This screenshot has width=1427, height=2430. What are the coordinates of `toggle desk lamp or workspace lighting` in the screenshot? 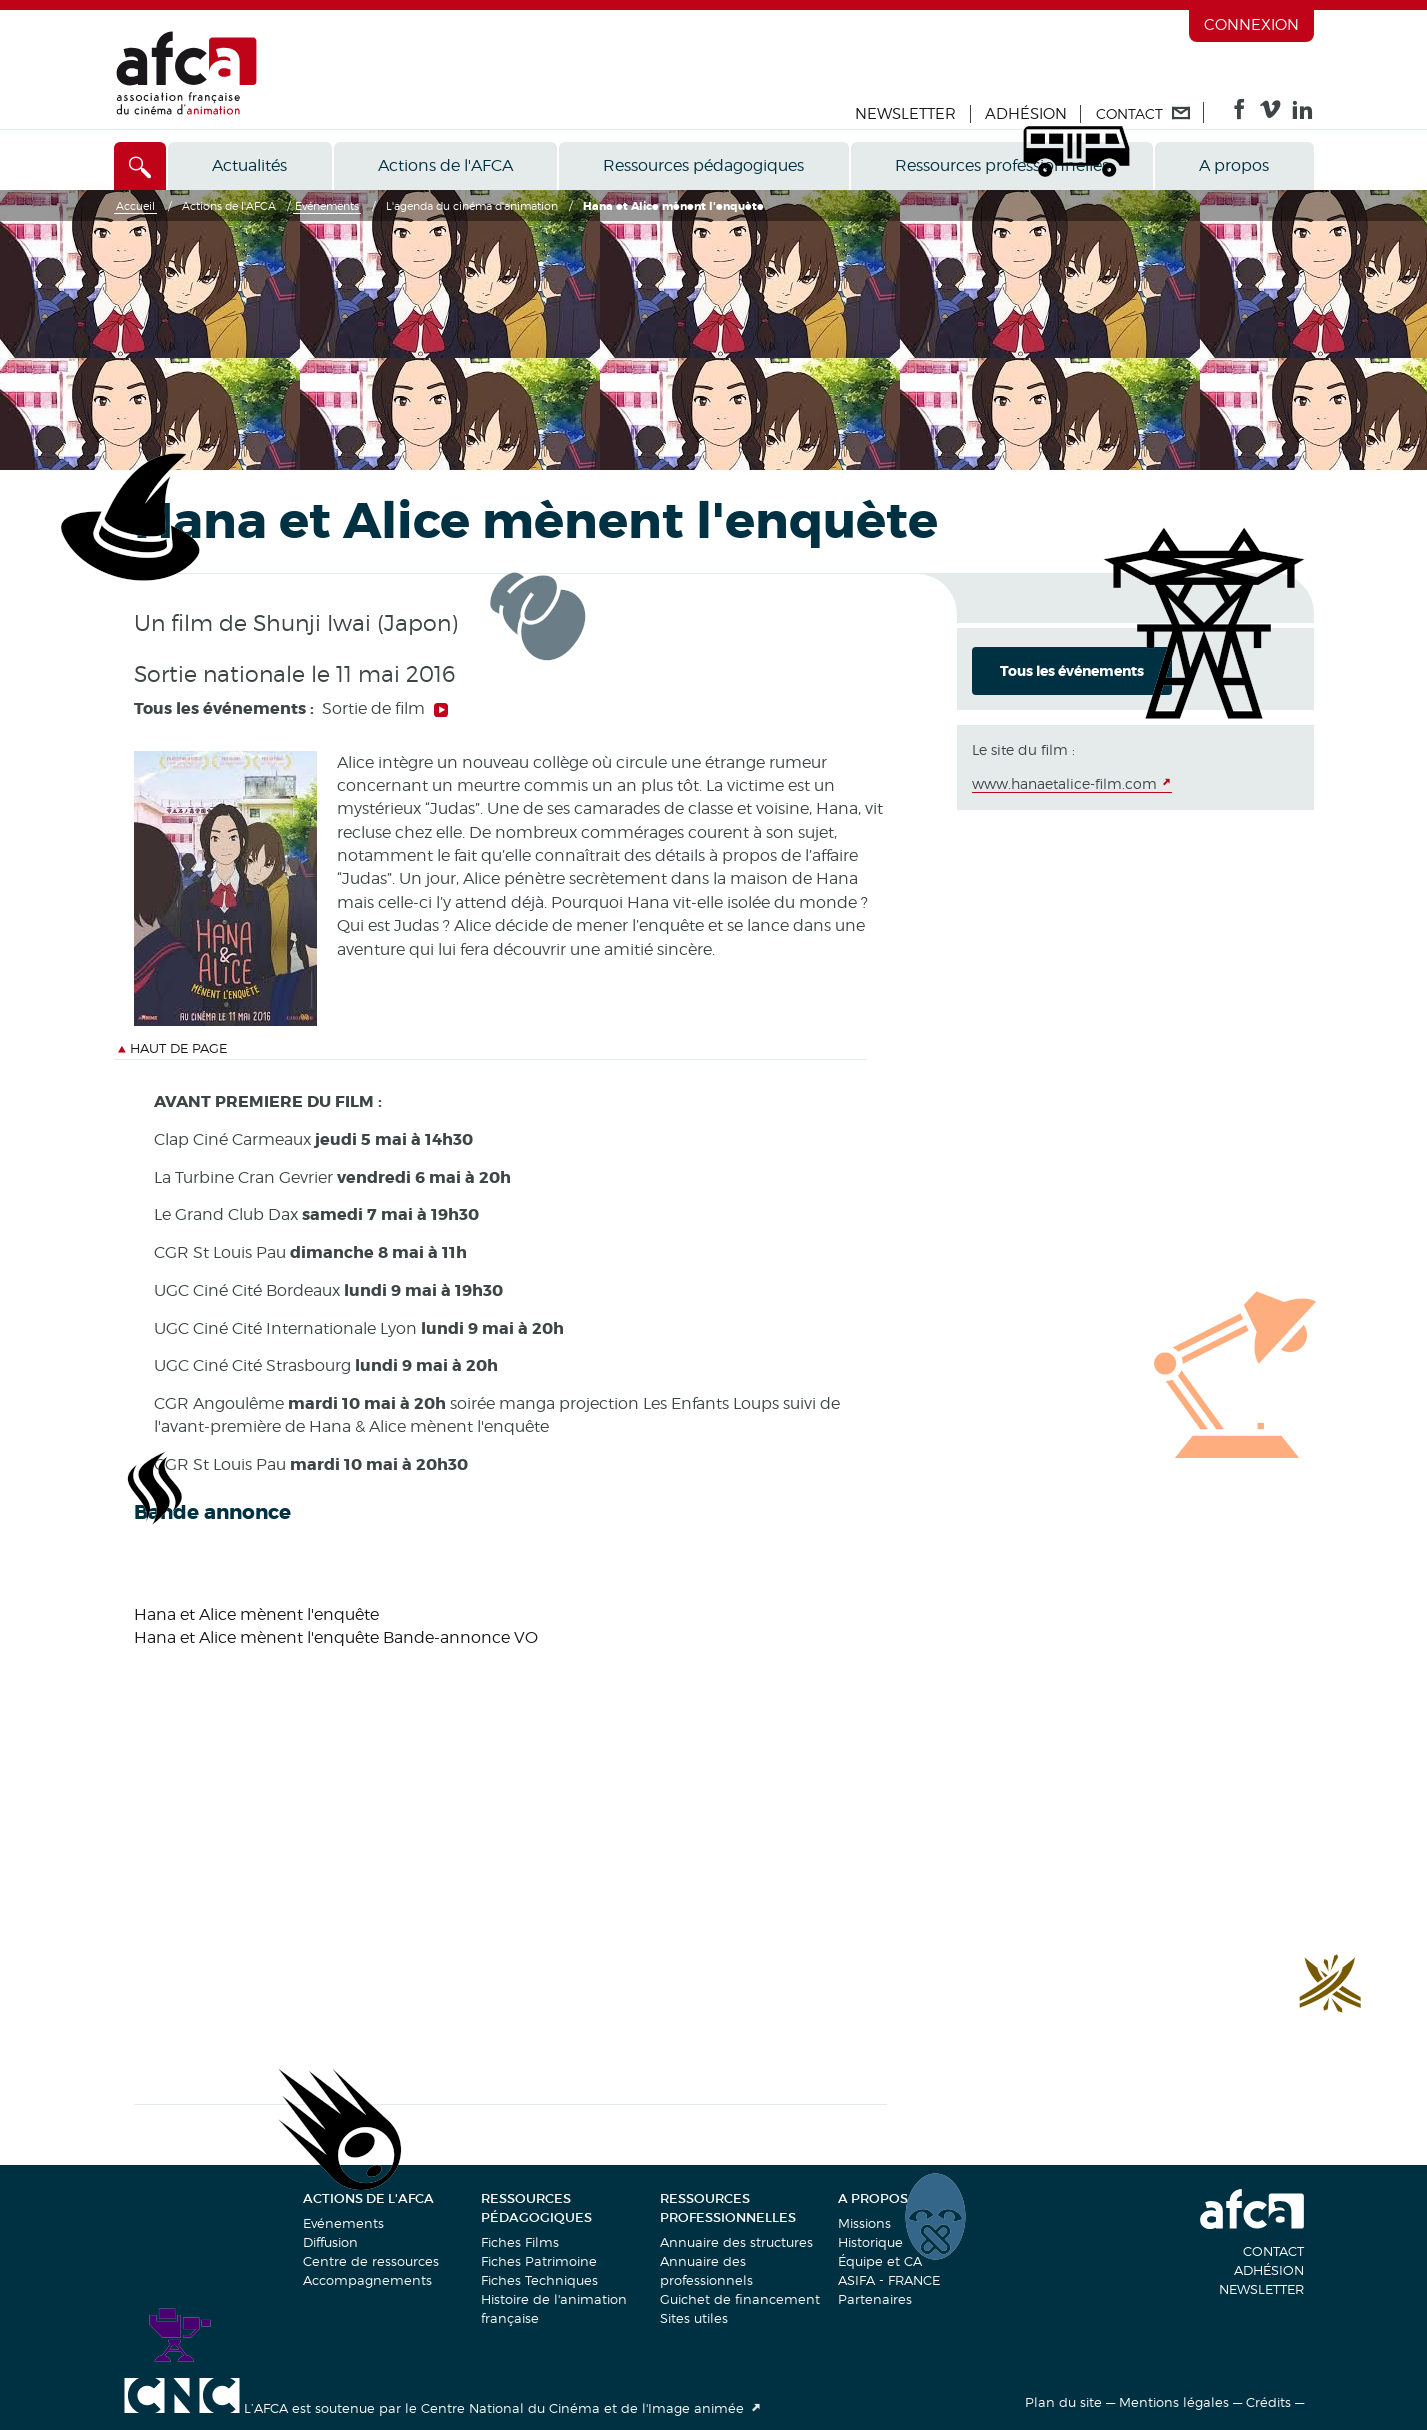 It's located at (1237, 1375).